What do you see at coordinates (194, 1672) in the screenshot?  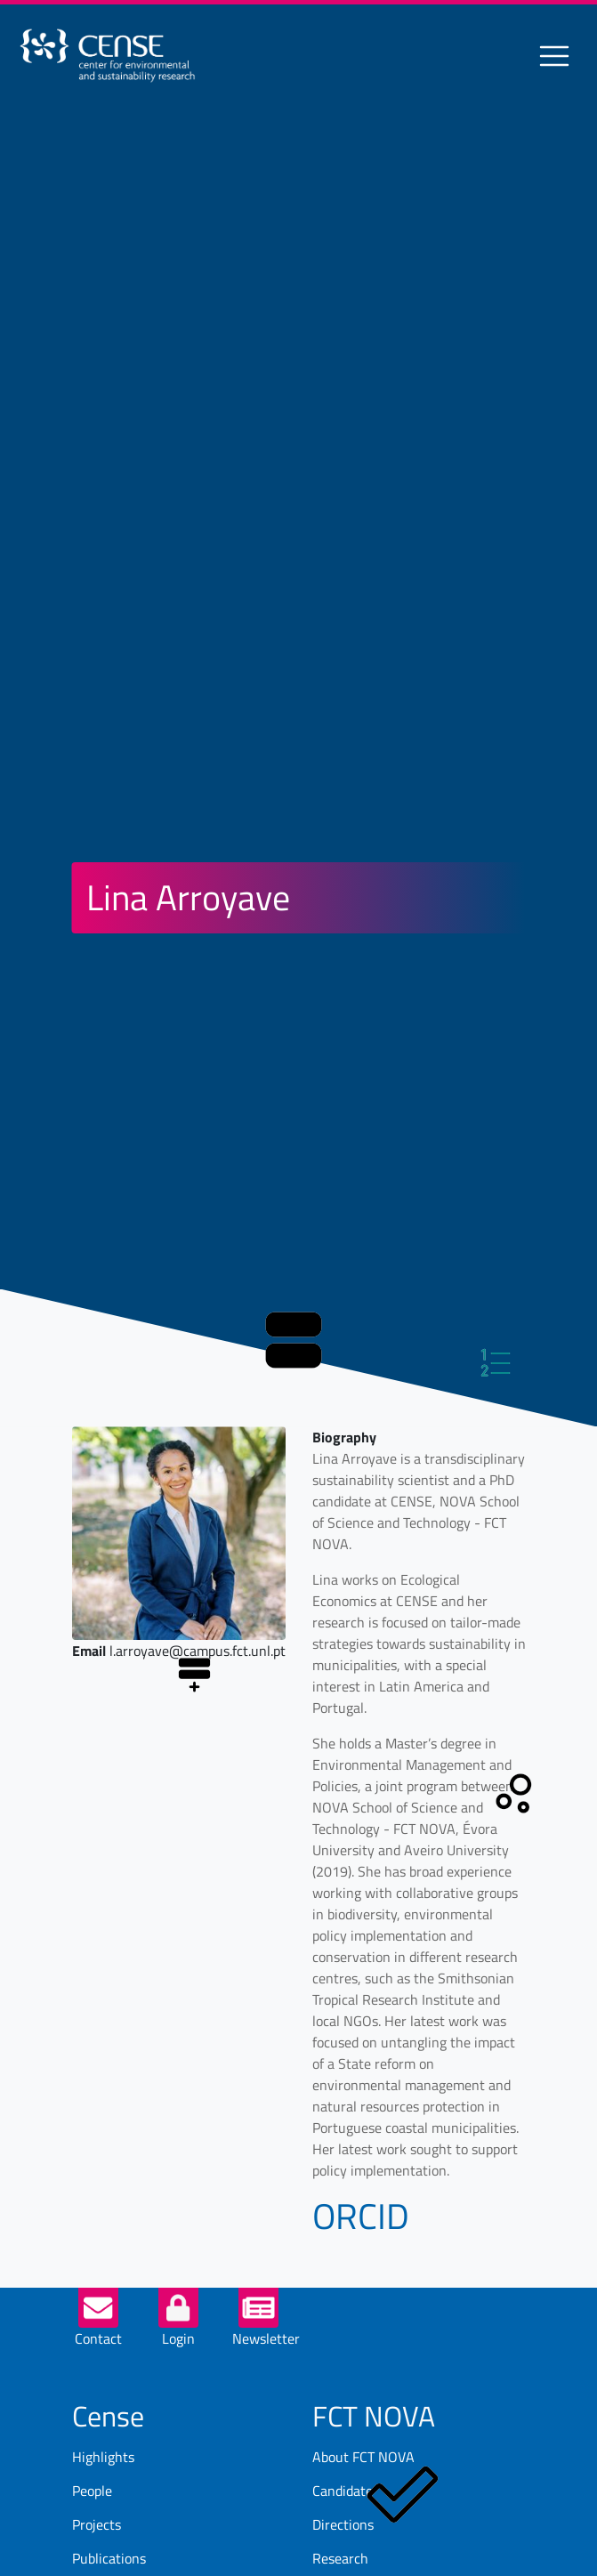 I see `add a new row below` at bounding box center [194, 1672].